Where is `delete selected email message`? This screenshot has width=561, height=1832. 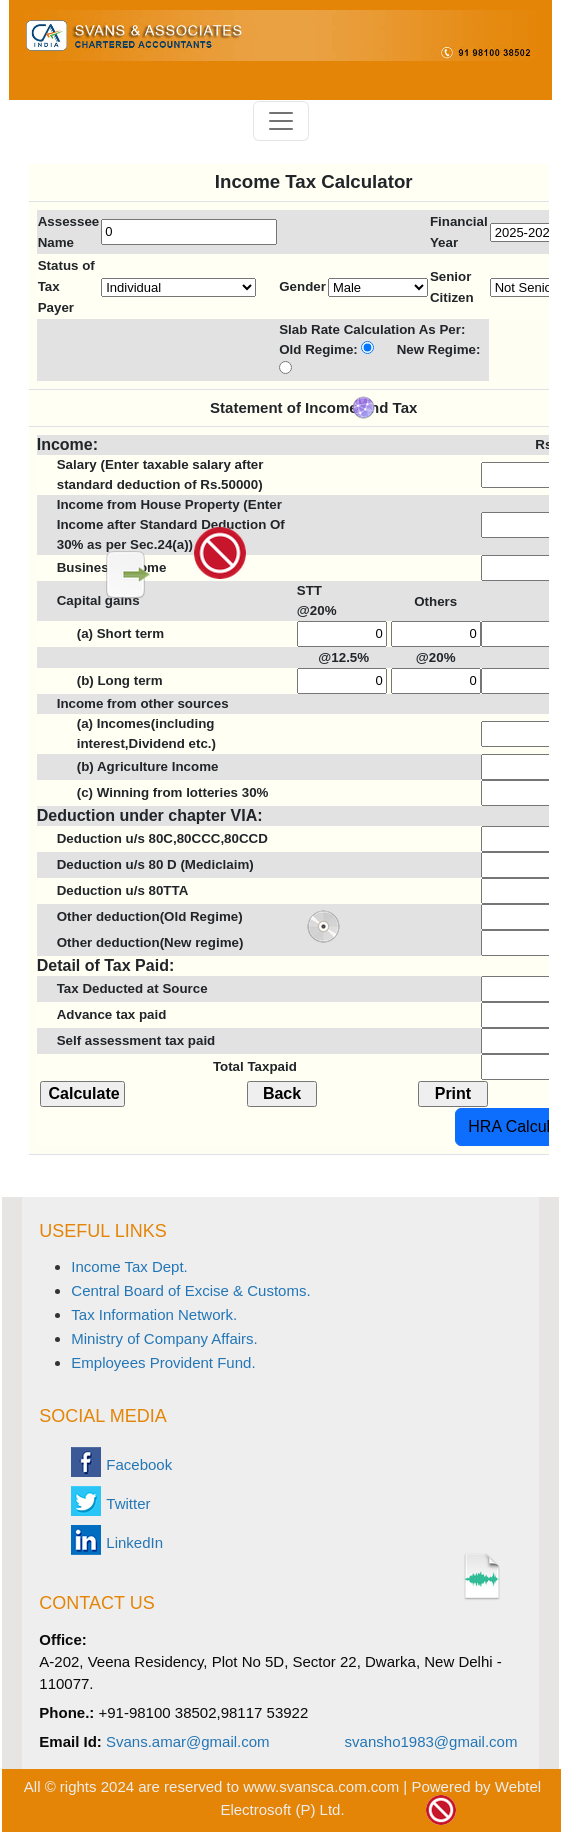
delete selected email message is located at coordinates (441, 1810).